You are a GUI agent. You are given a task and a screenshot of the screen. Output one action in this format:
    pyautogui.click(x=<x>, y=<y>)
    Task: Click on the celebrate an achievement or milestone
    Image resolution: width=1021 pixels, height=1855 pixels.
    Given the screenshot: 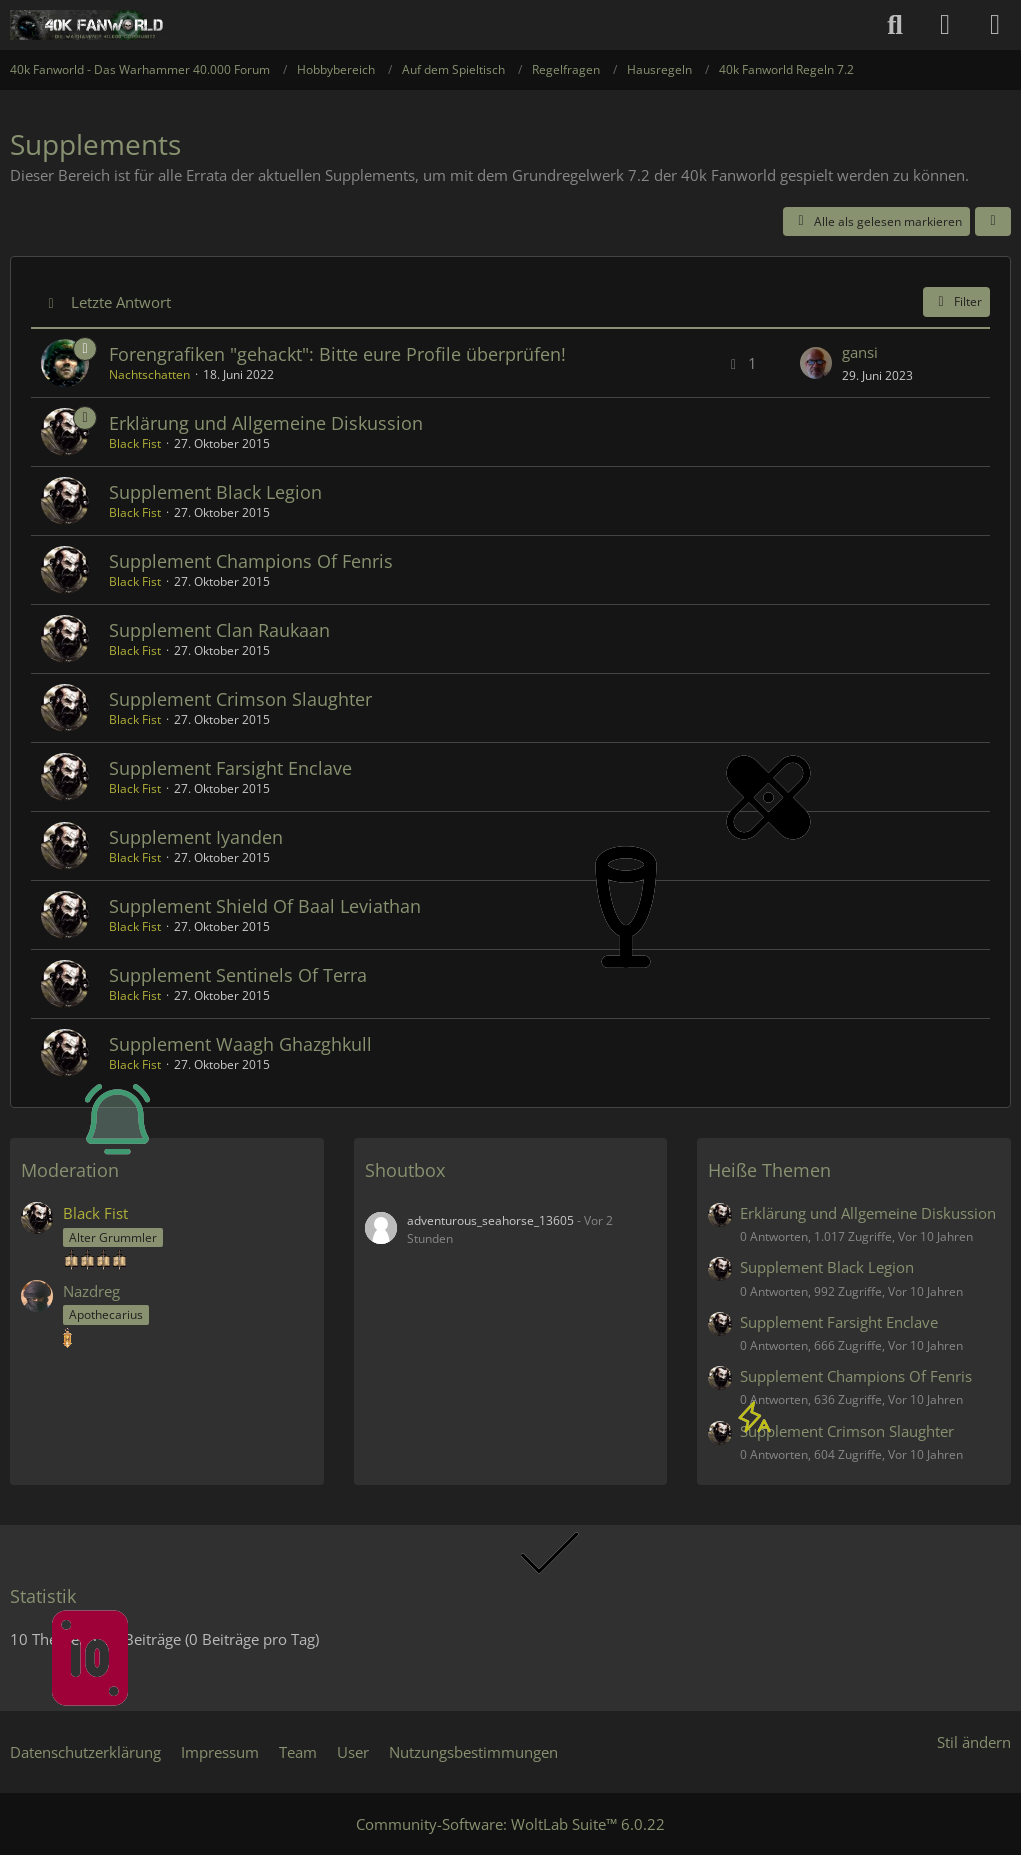 What is the action you would take?
    pyautogui.click(x=626, y=907)
    